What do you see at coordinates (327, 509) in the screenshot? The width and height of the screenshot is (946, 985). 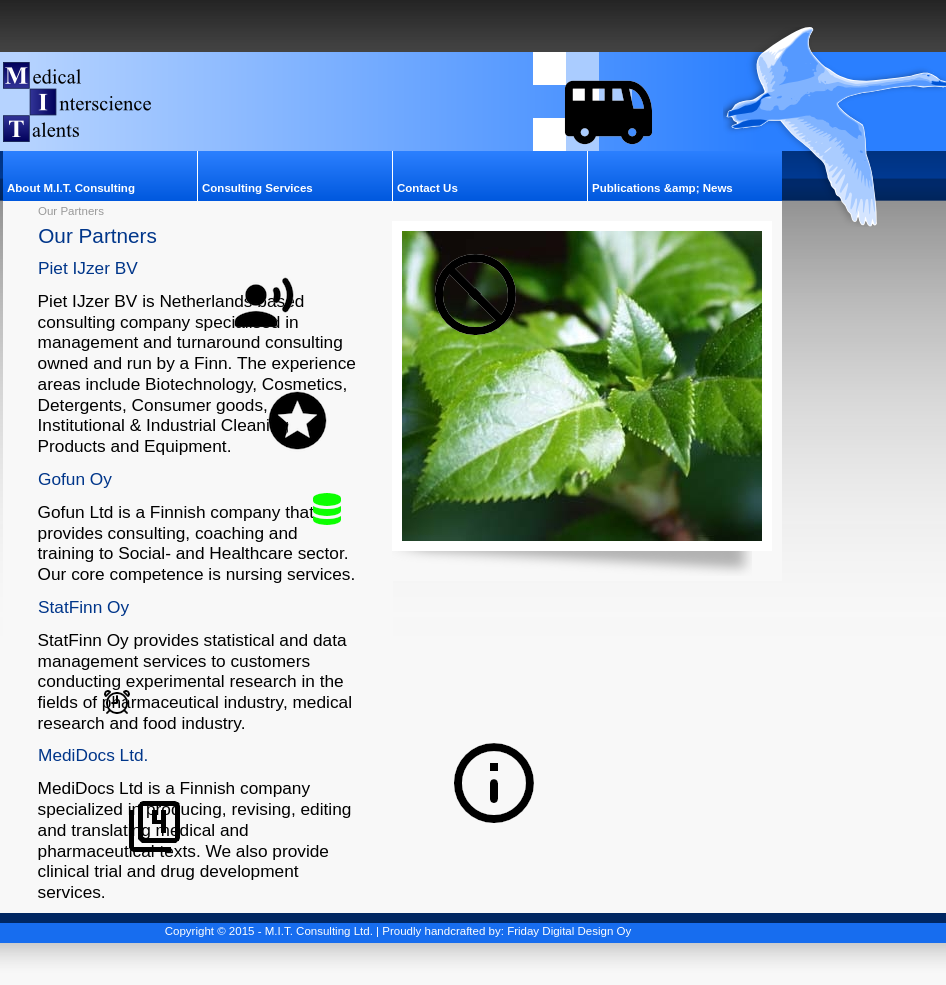 I see `access database storage` at bounding box center [327, 509].